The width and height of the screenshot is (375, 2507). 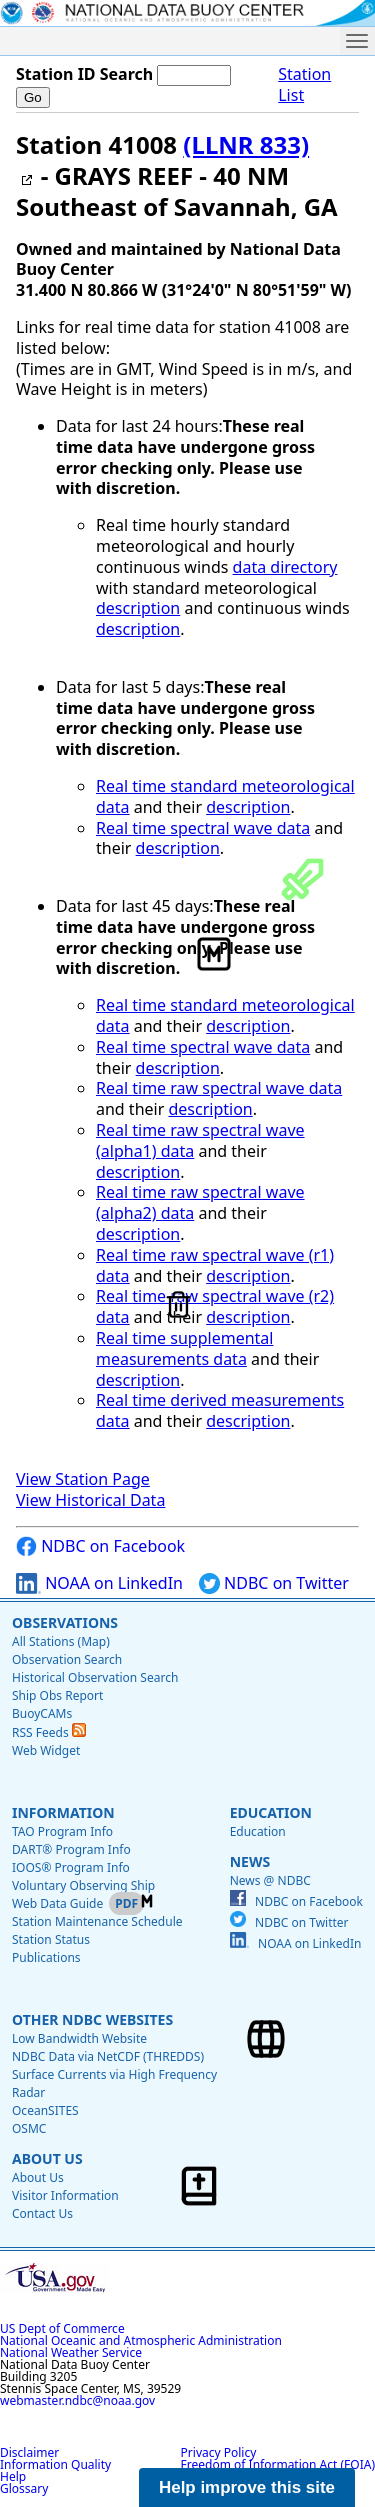 I want to click on view inventory or storage items, so click(x=266, y=2039).